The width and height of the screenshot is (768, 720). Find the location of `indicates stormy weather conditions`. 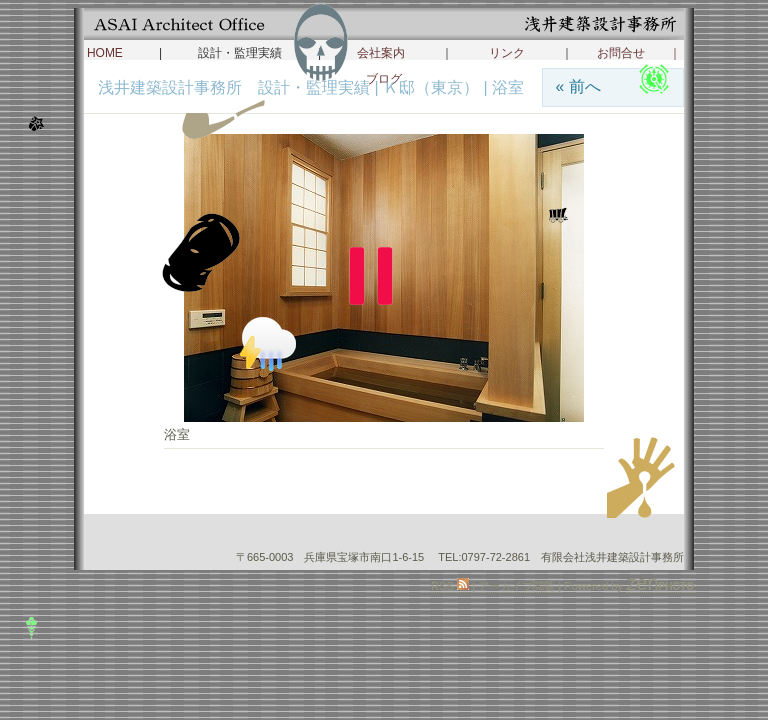

indicates stormy weather conditions is located at coordinates (268, 344).